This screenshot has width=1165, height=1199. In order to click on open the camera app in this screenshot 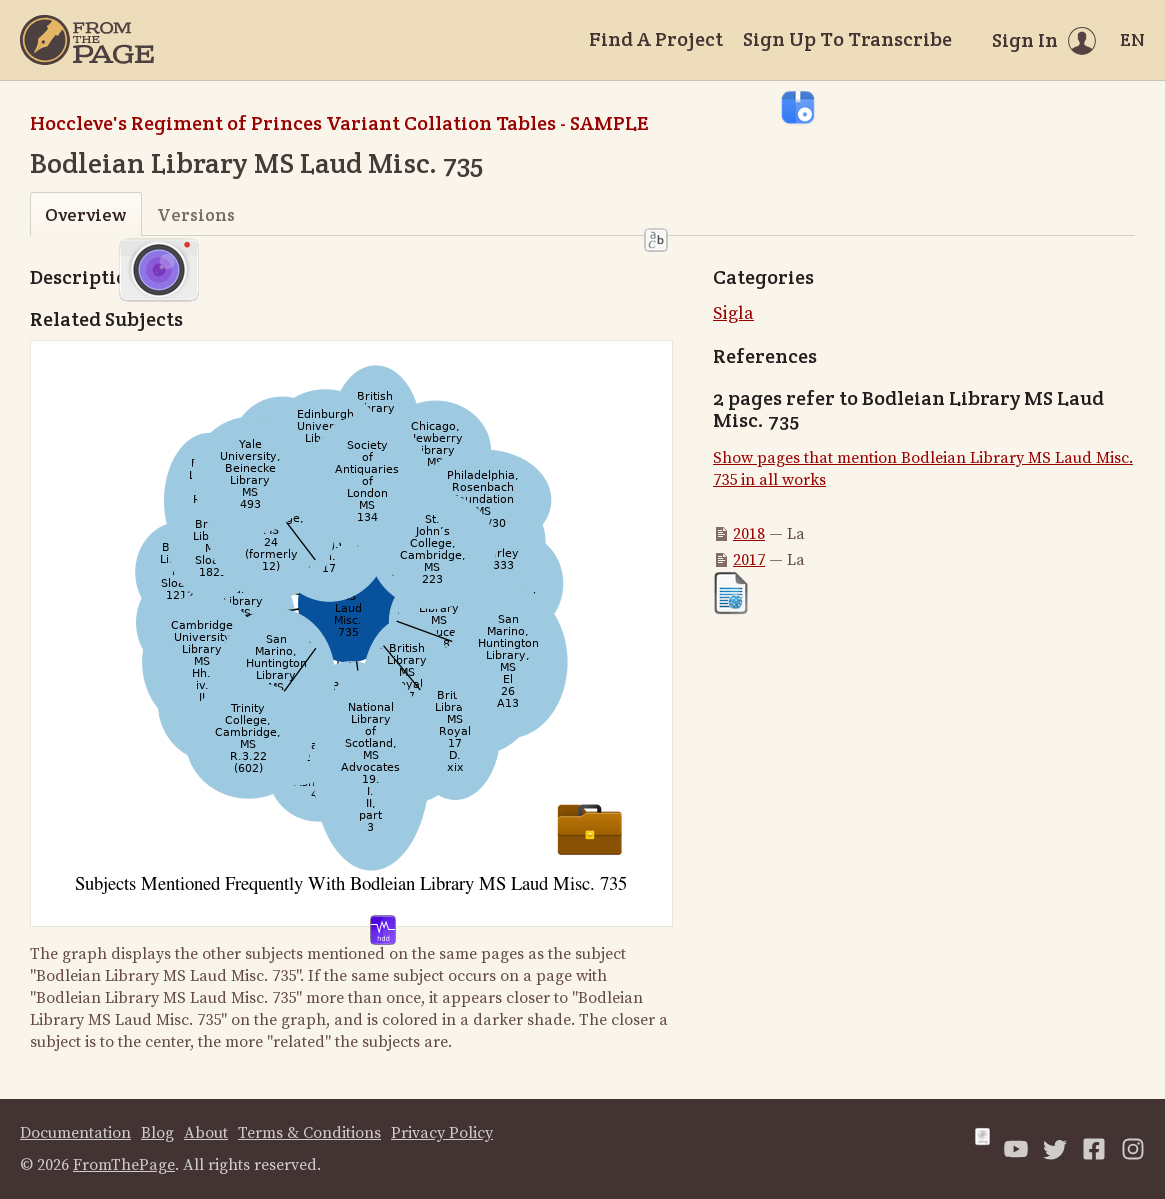, I will do `click(159, 270)`.